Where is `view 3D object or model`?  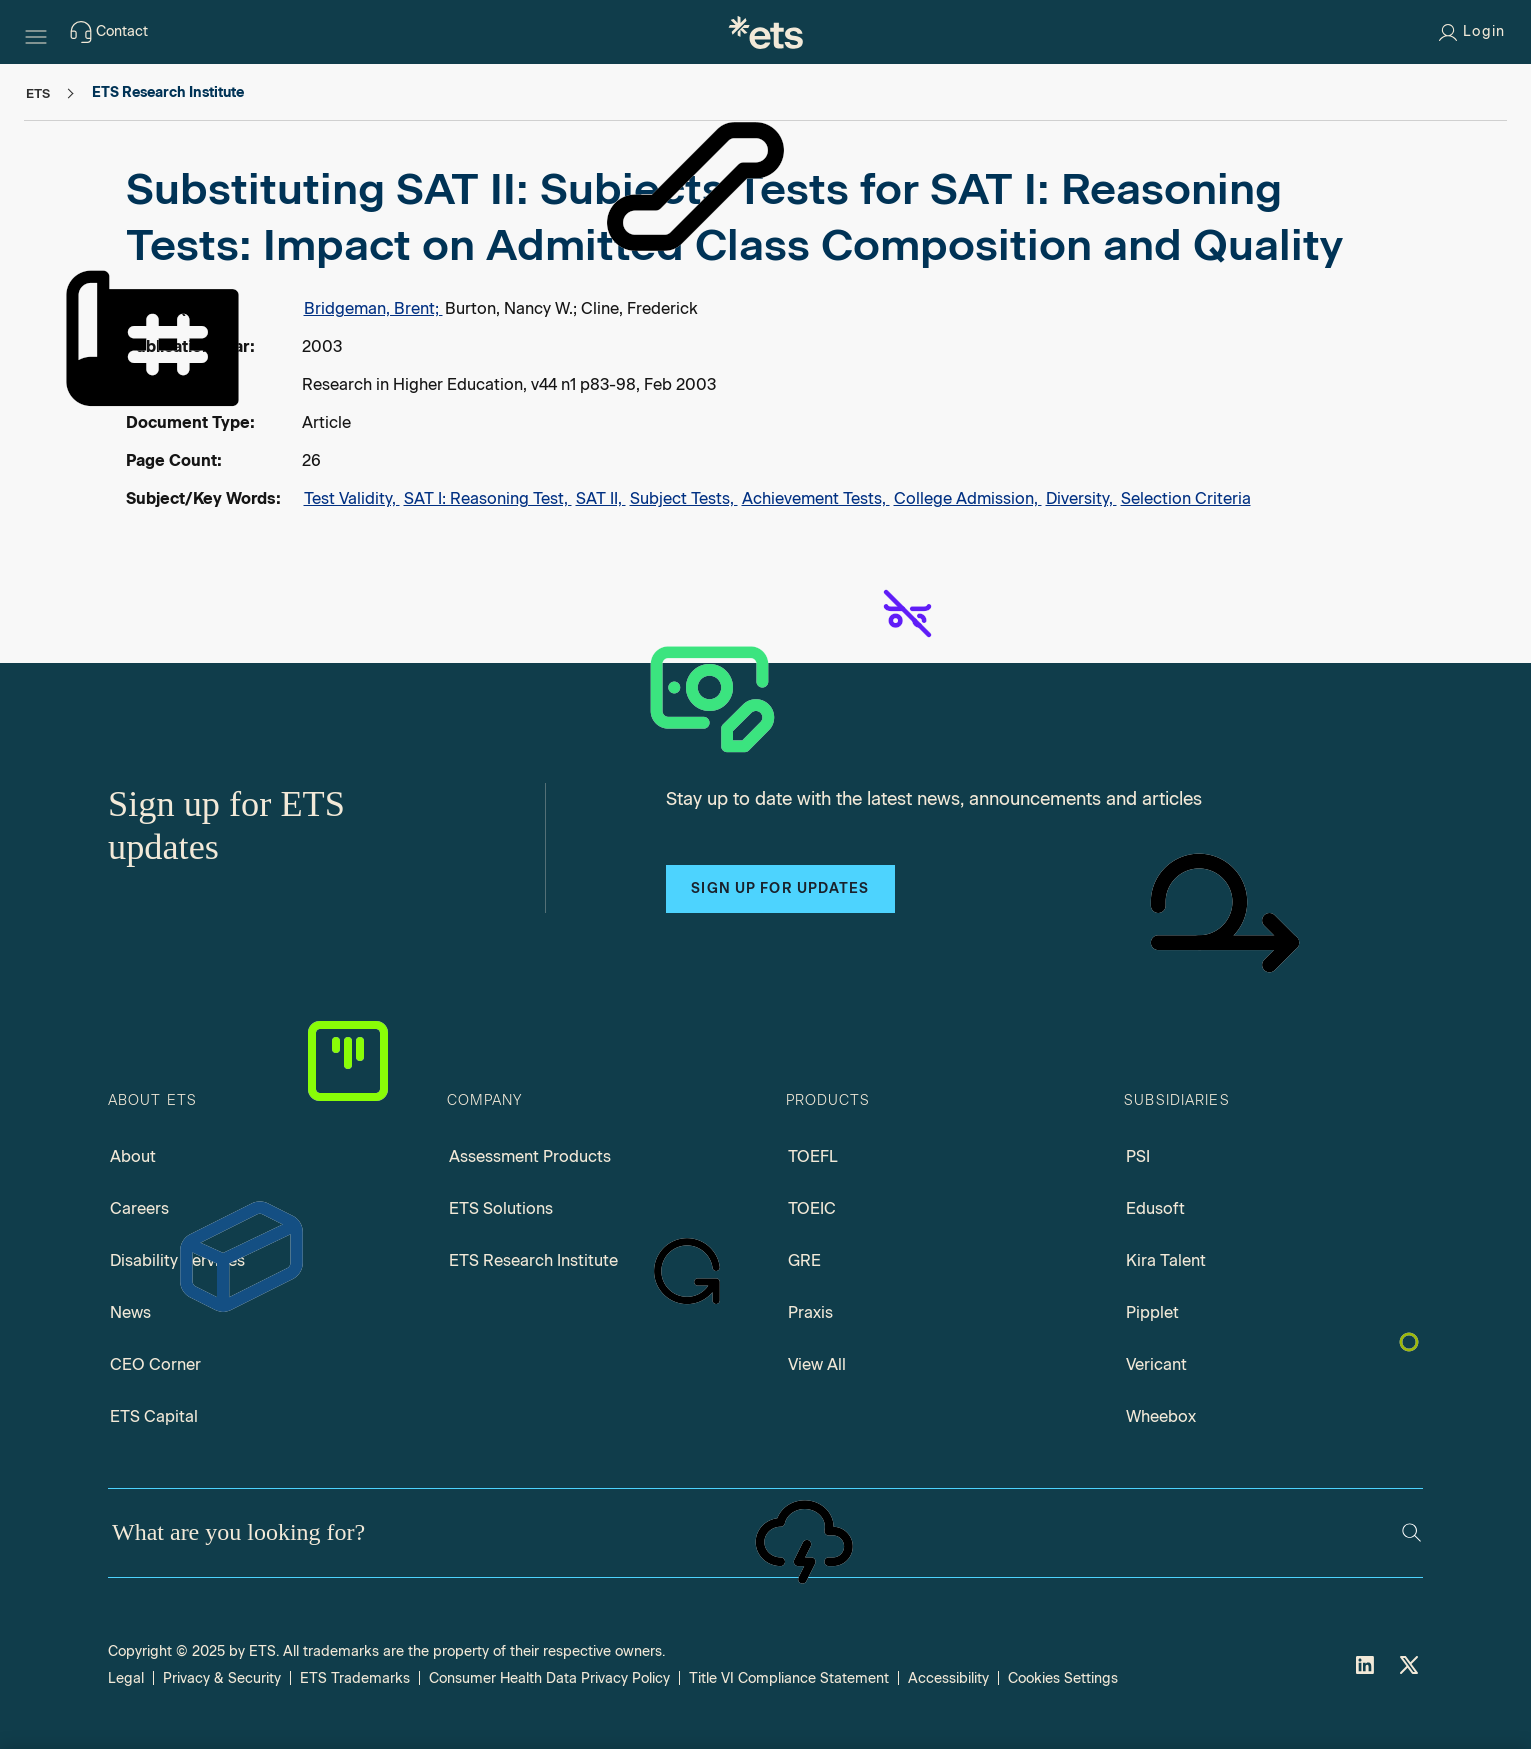 view 3D object or model is located at coordinates (241, 1250).